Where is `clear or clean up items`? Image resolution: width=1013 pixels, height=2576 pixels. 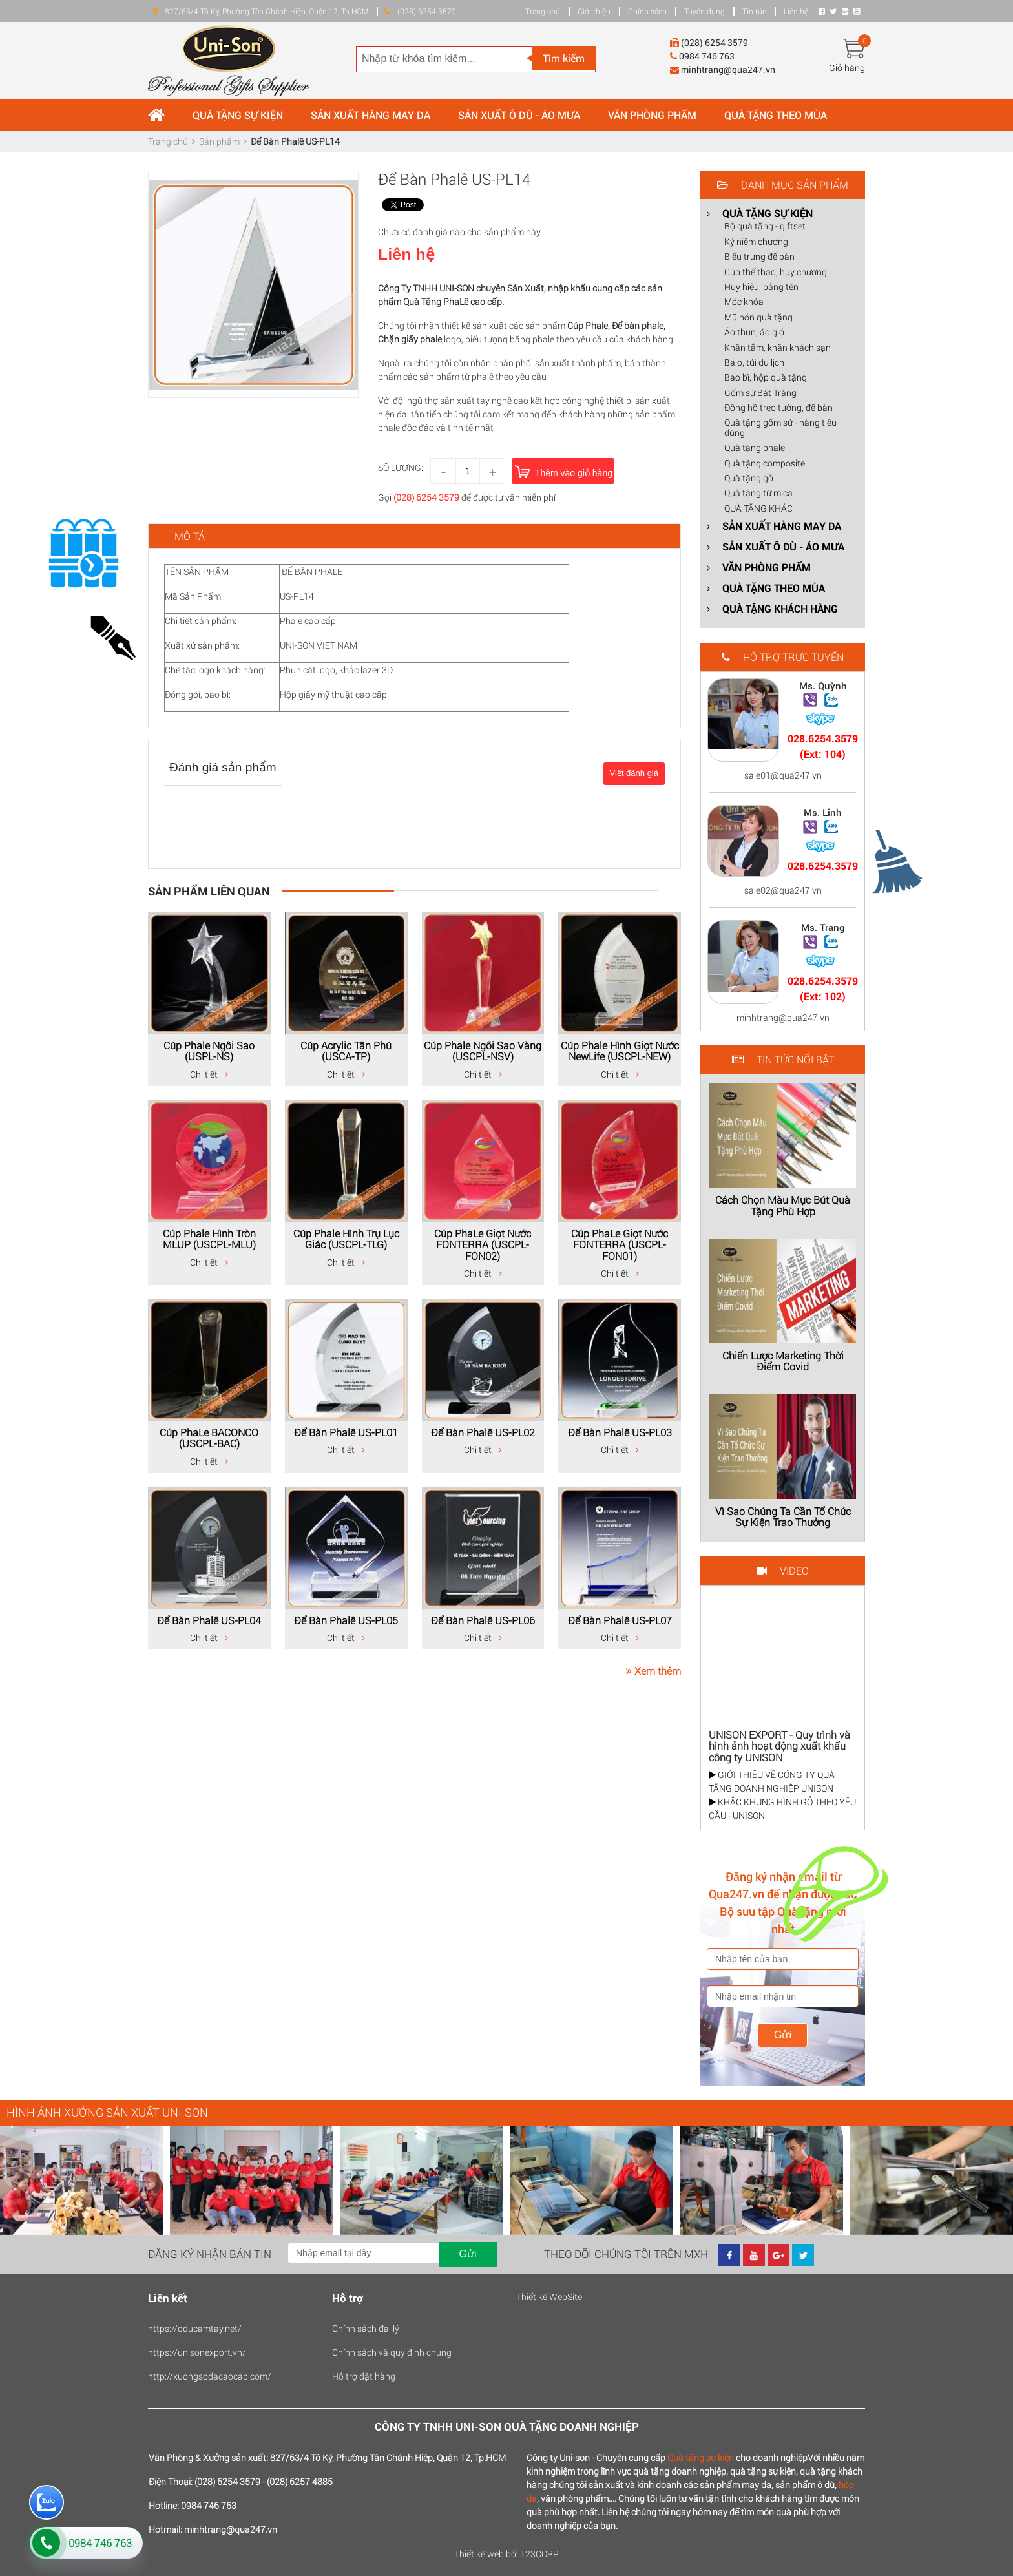
clear or clean up items is located at coordinates (890, 863).